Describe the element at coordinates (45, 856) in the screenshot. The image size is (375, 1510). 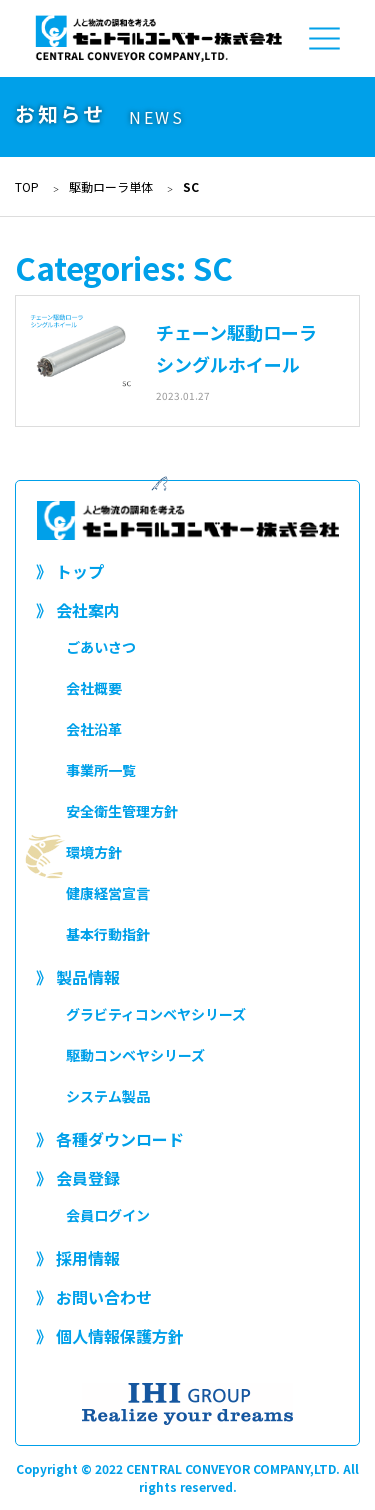
I see `select shrimp or seafood option` at that location.